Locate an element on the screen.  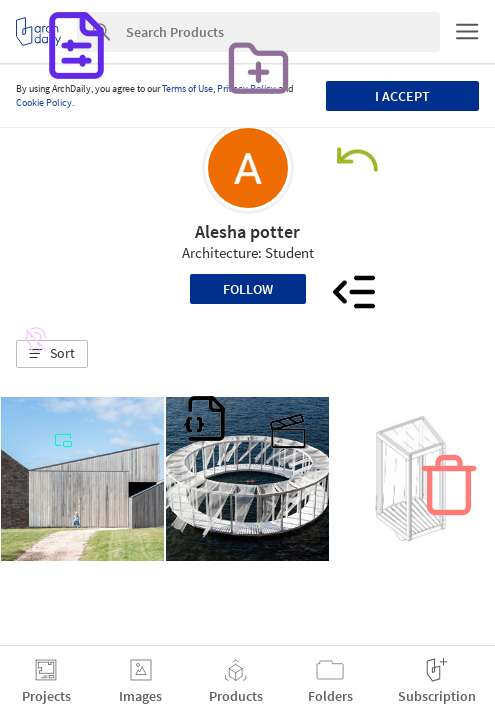
adjust file settings or preferences is located at coordinates (76, 45).